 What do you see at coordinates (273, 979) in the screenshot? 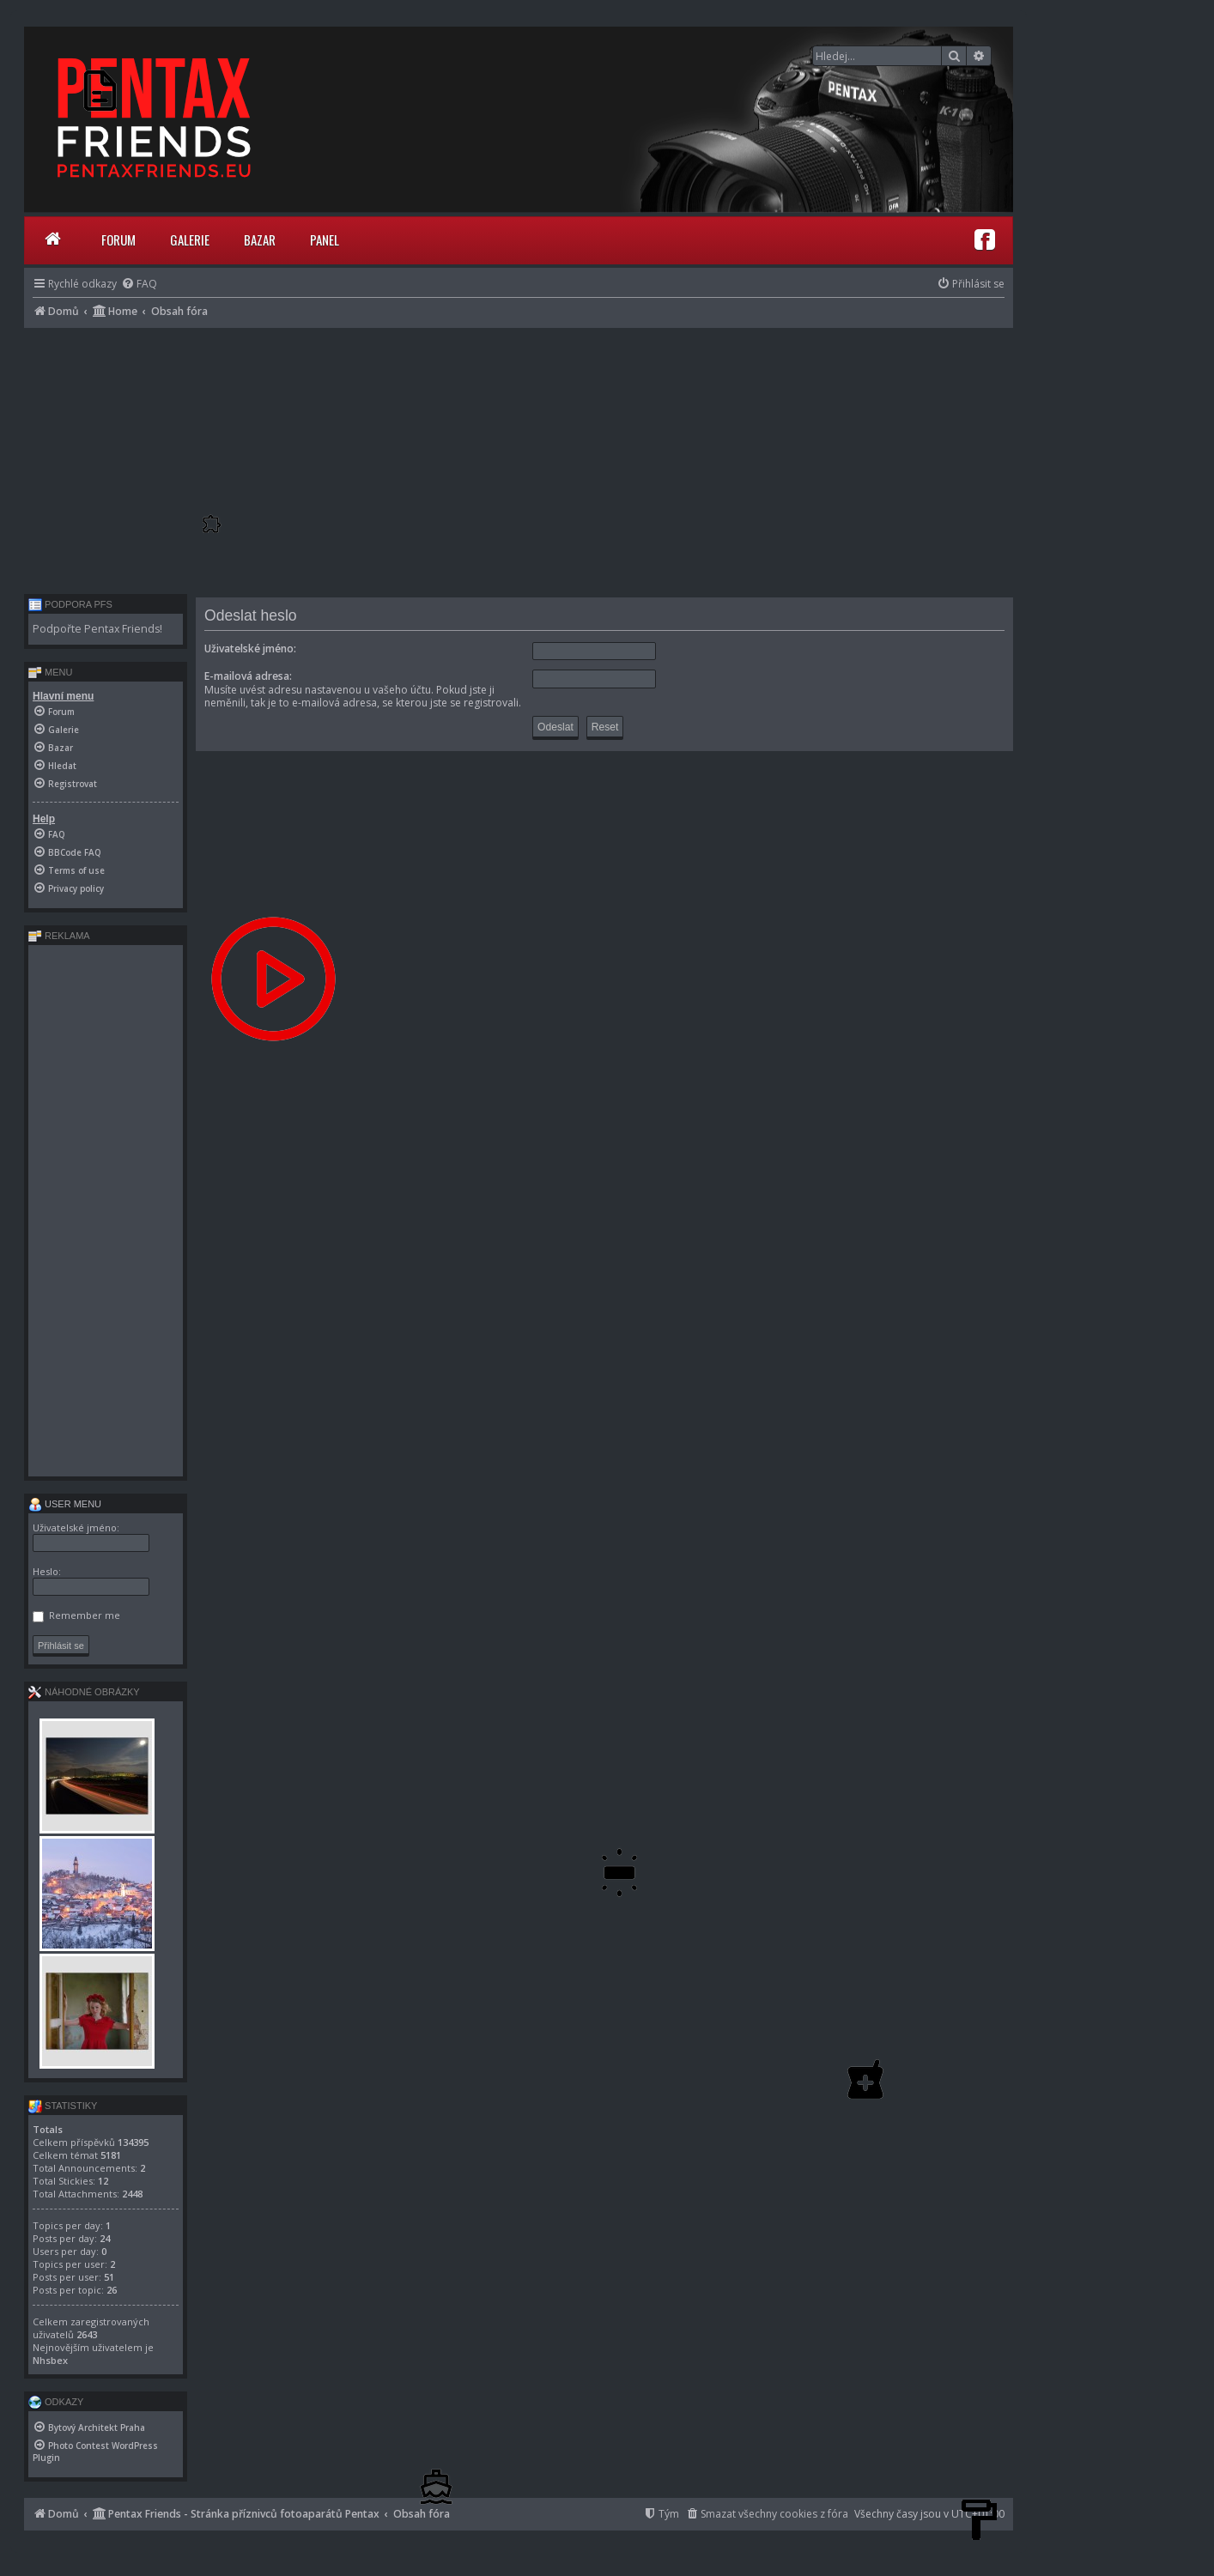
I see `play media or video content` at bounding box center [273, 979].